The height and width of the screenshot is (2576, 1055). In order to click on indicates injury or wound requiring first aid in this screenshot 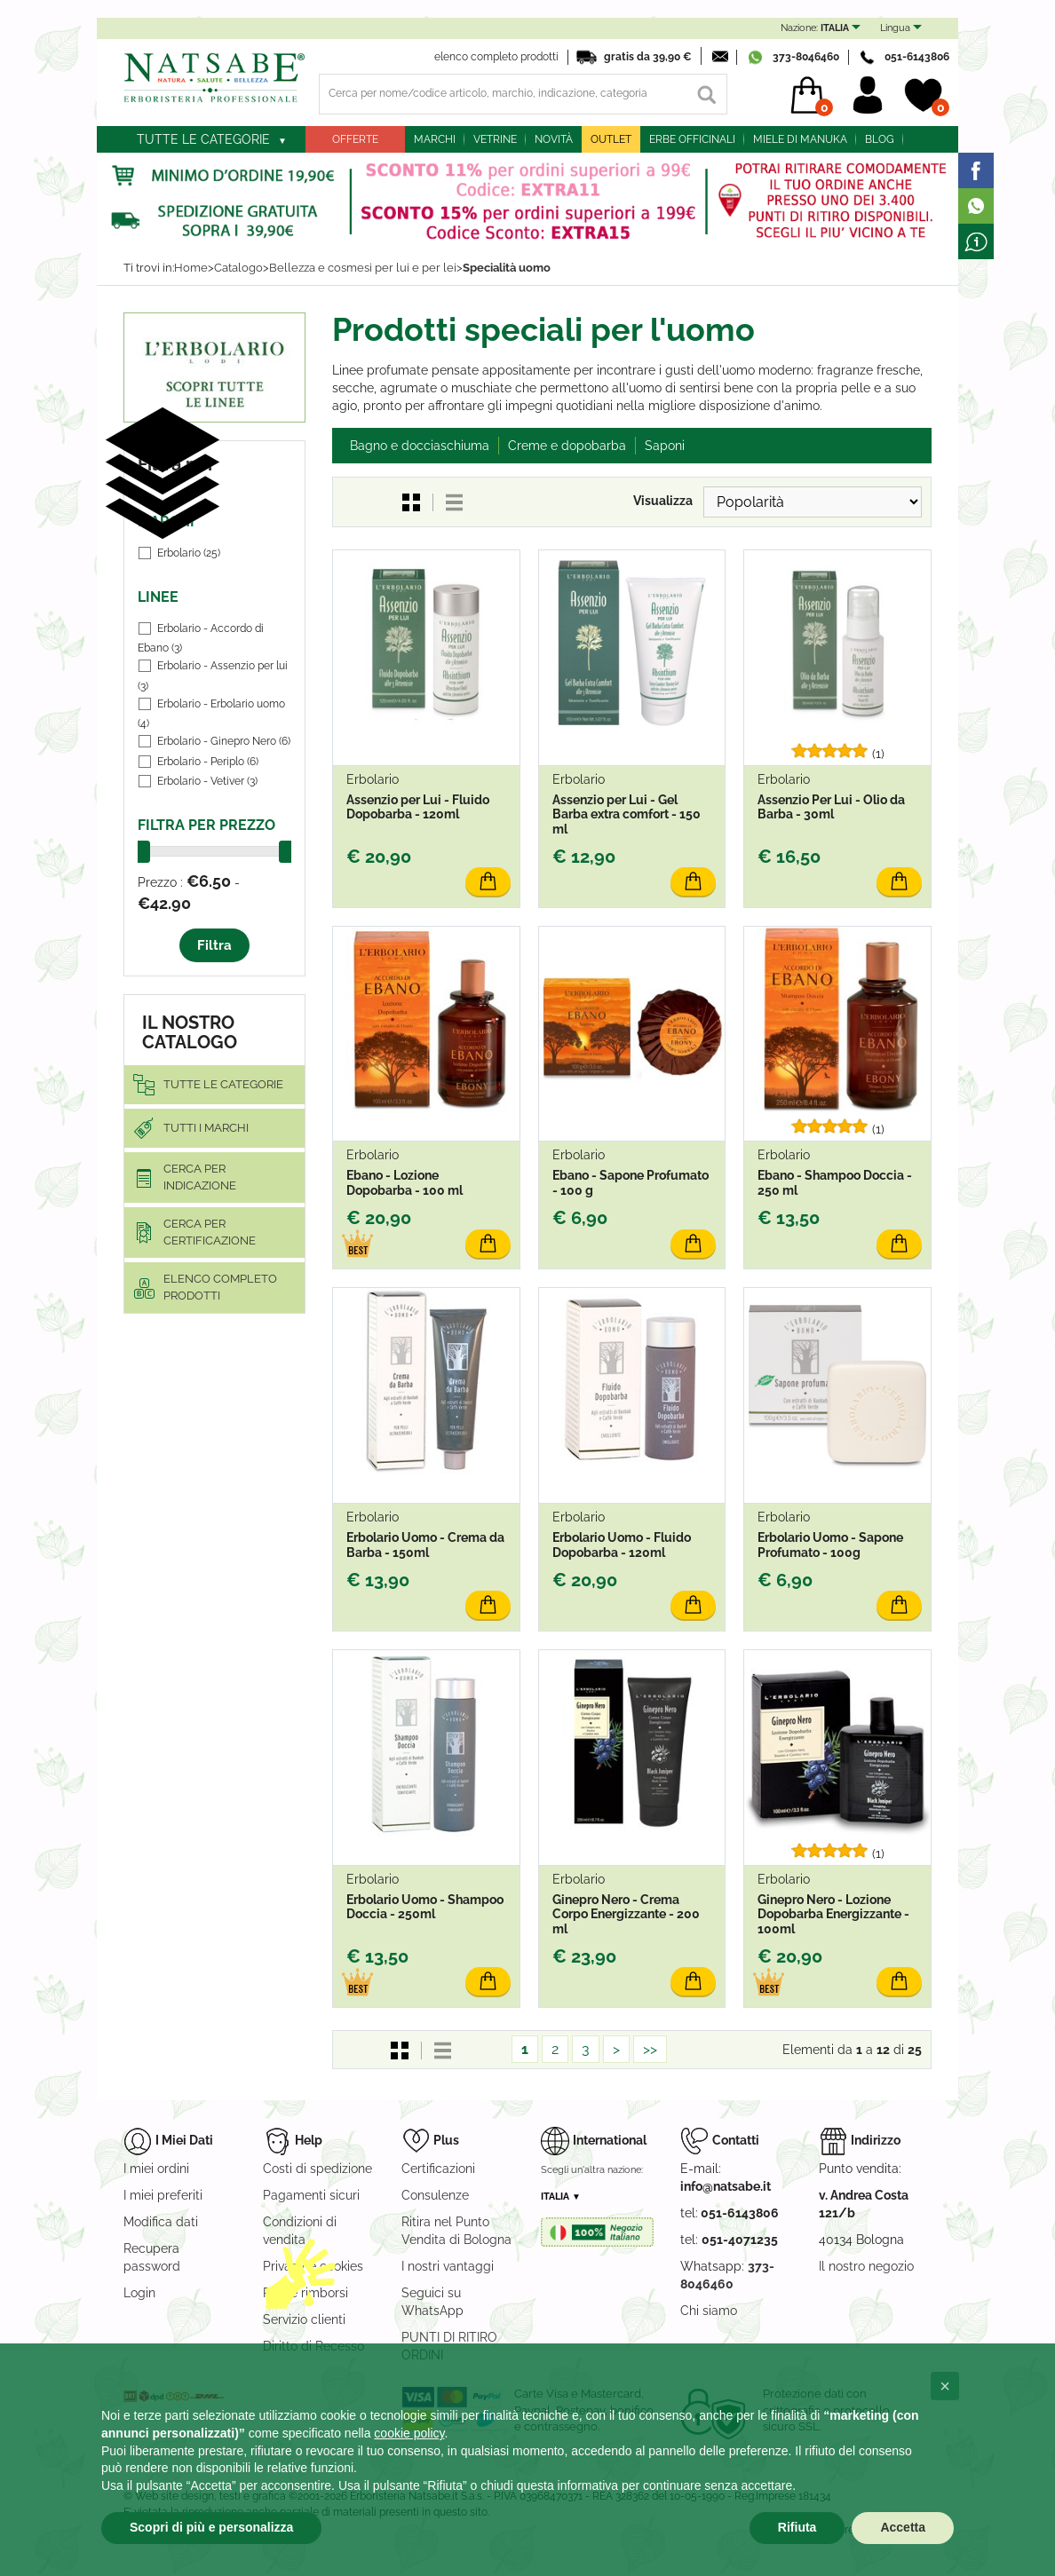, I will do `click(300, 2273)`.